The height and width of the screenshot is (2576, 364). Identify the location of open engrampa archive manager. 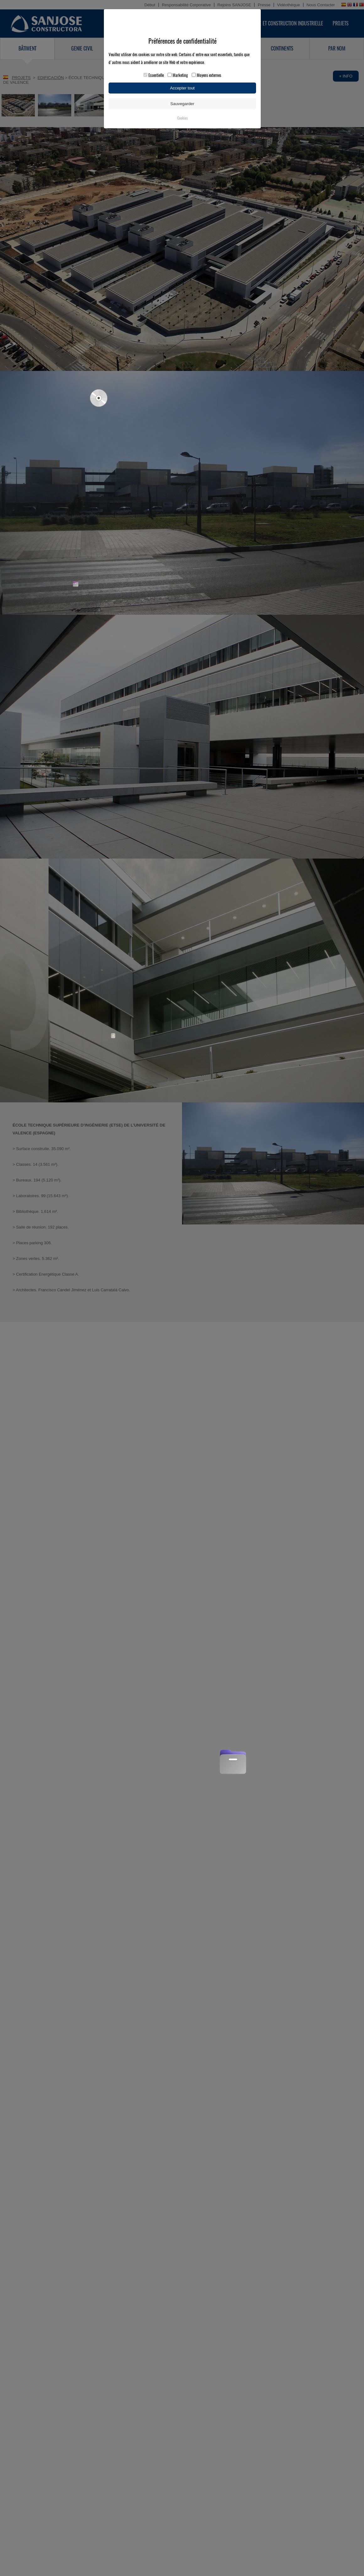
(113, 1036).